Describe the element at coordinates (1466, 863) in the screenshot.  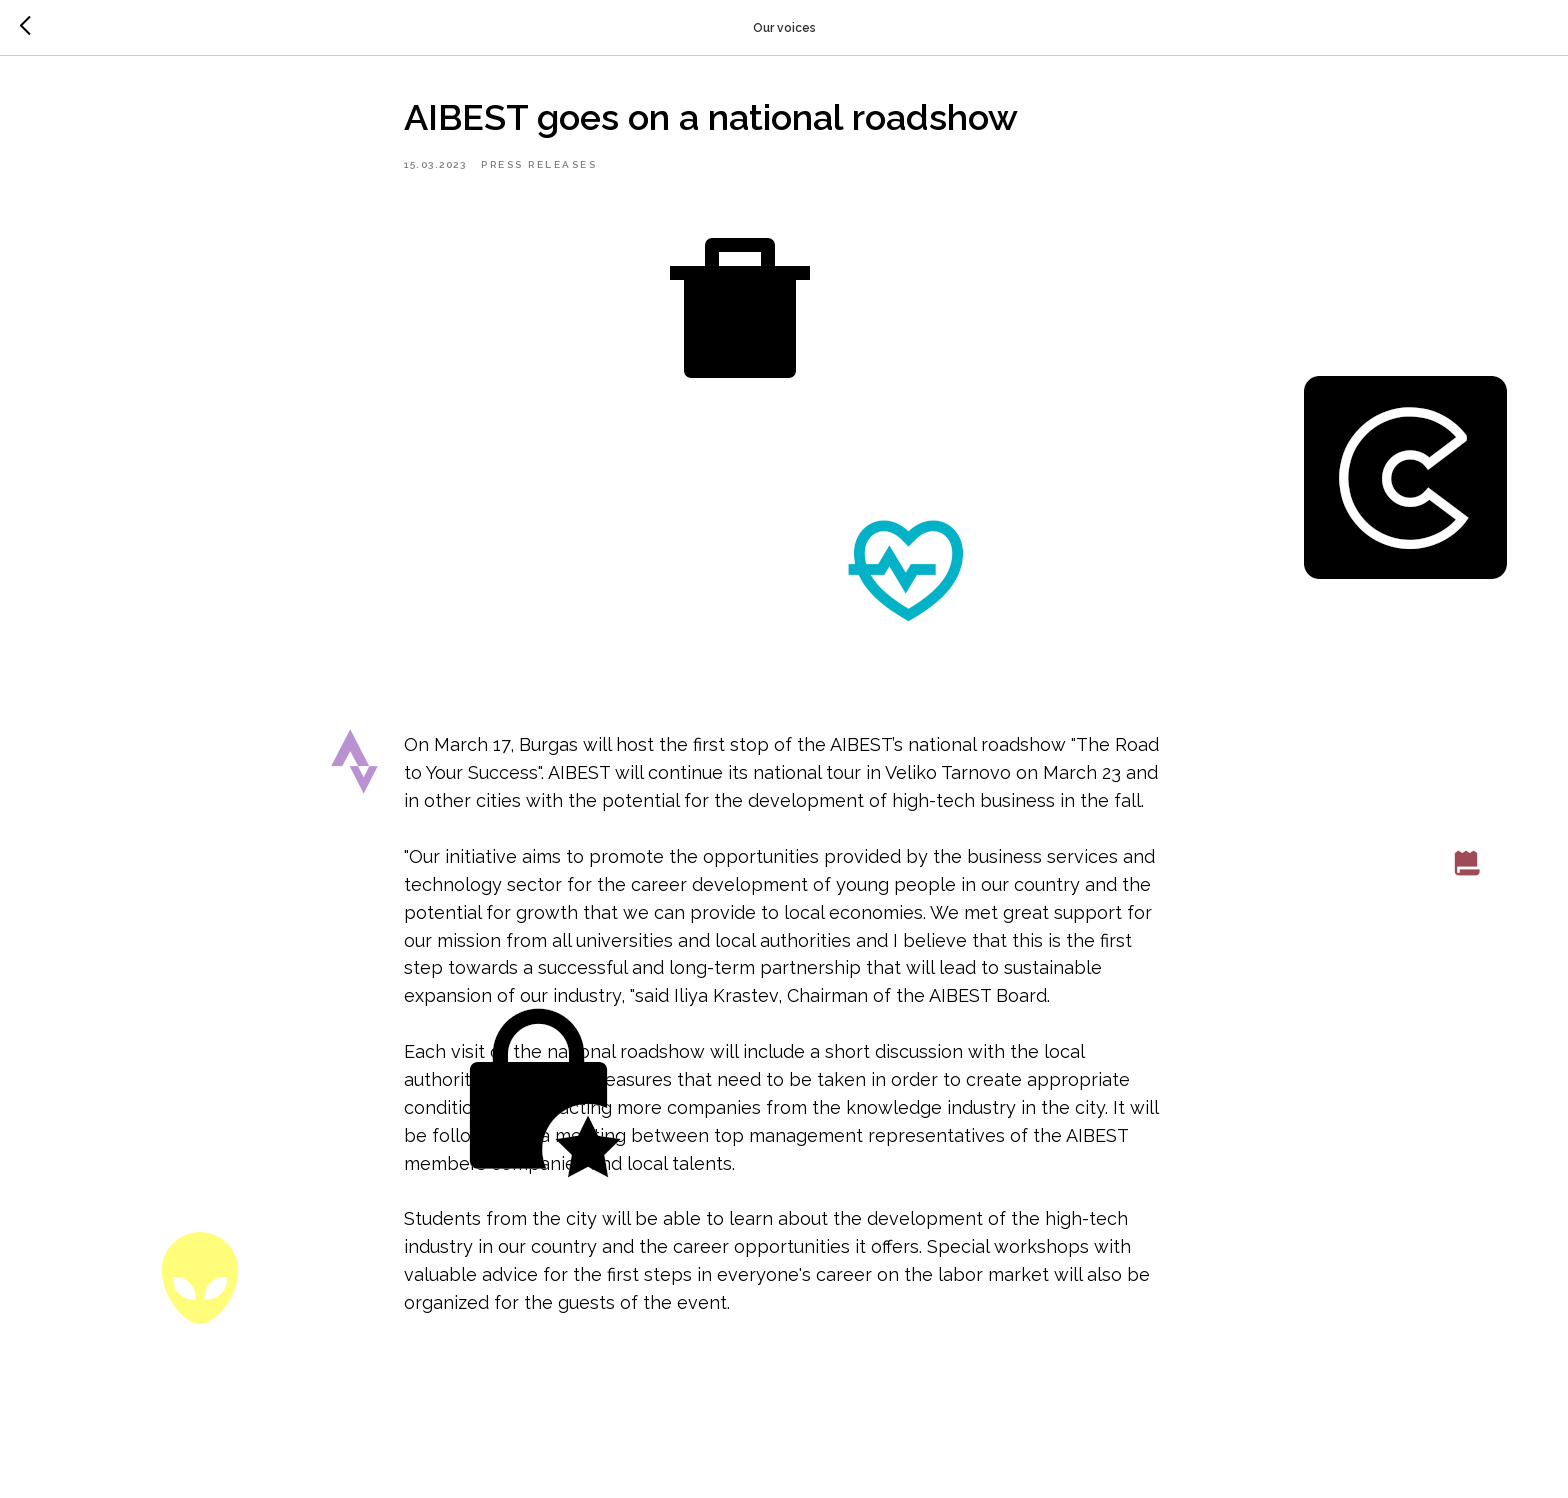
I see `view purchase receipt or transaction history` at that location.